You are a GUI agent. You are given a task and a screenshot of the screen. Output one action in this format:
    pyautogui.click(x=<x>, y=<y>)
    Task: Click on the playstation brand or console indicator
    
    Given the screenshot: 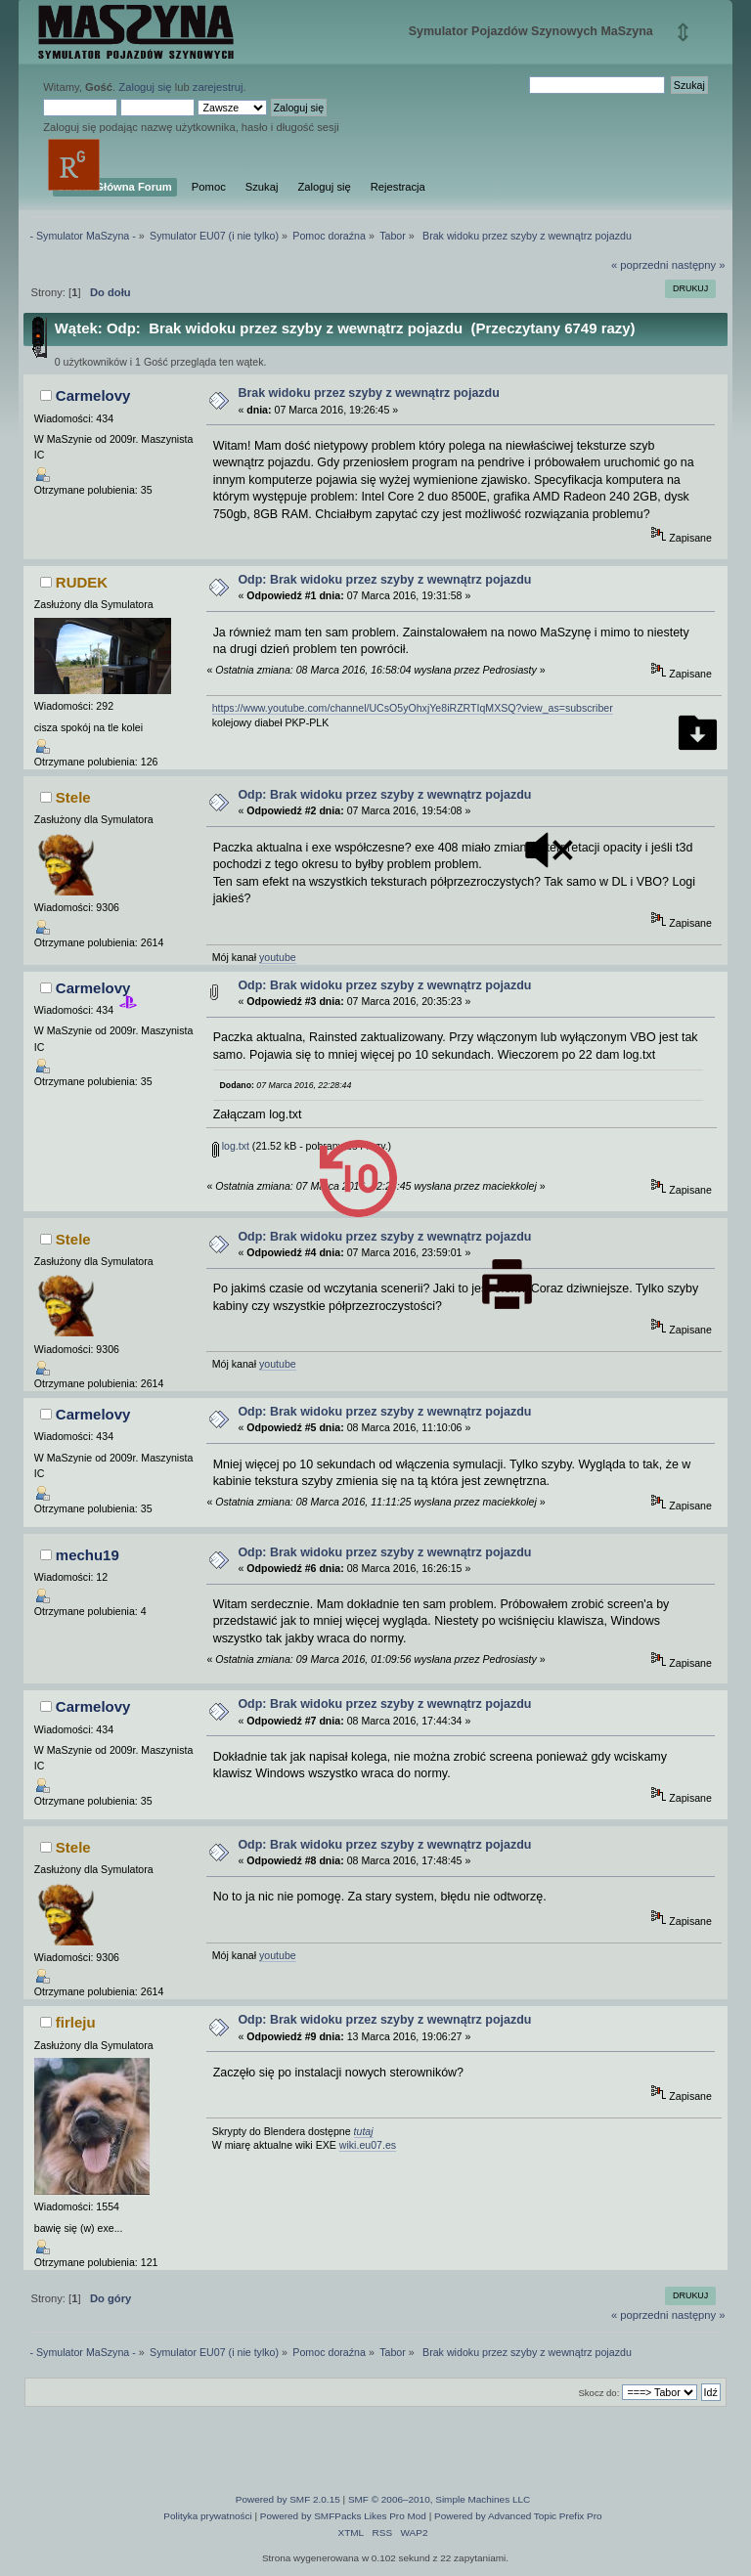 What is the action you would take?
    pyautogui.click(x=128, y=1002)
    